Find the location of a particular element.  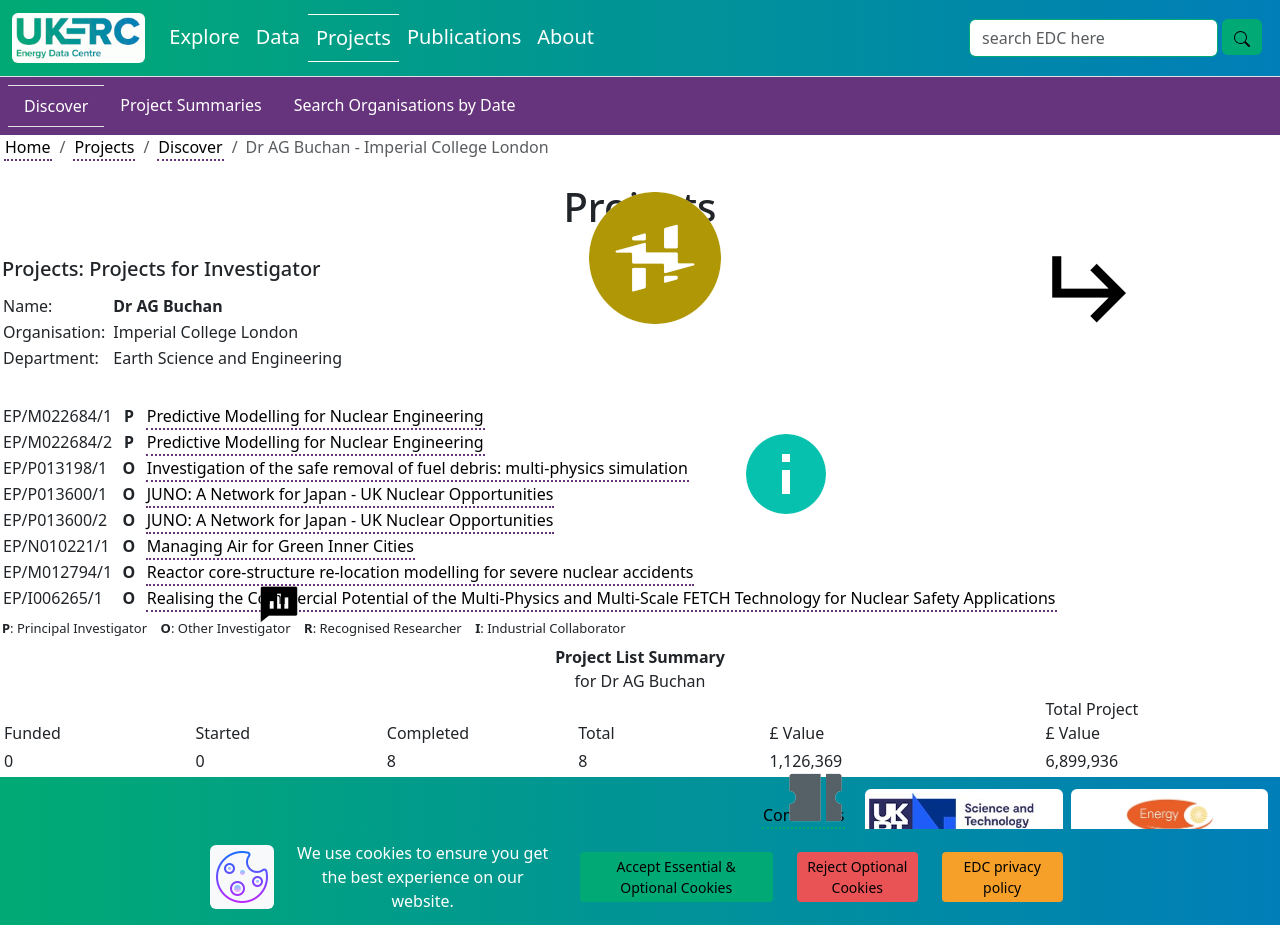

view poll results in a conversation is located at coordinates (279, 603).